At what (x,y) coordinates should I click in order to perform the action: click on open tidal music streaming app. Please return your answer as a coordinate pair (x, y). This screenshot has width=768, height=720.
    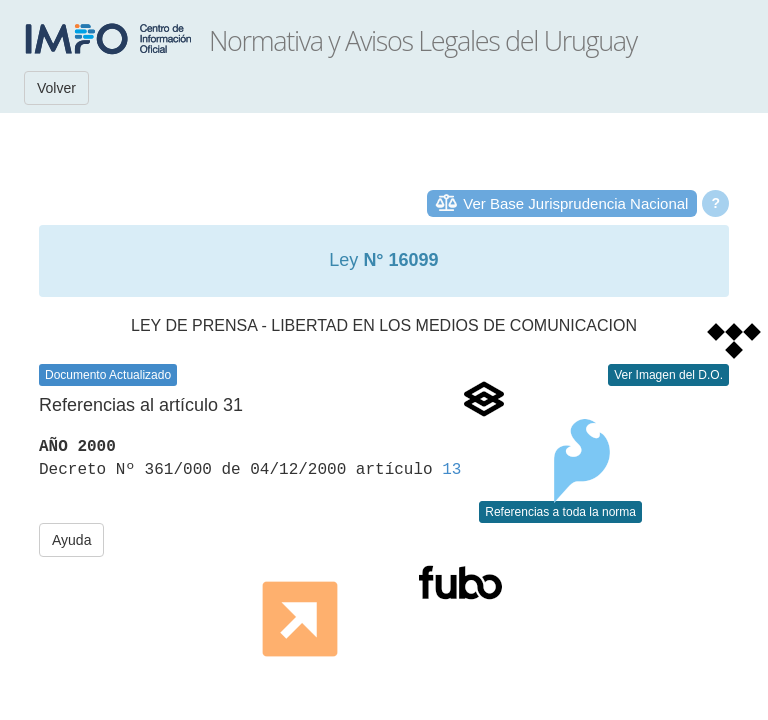
    Looking at the image, I should click on (734, 341).